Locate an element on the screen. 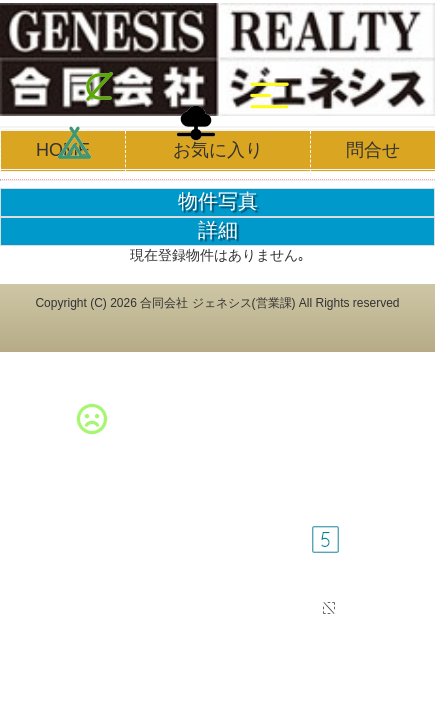 The height and width of the screenshot is (720, 435). cloud data sync status is located at coordinates (196, 123).